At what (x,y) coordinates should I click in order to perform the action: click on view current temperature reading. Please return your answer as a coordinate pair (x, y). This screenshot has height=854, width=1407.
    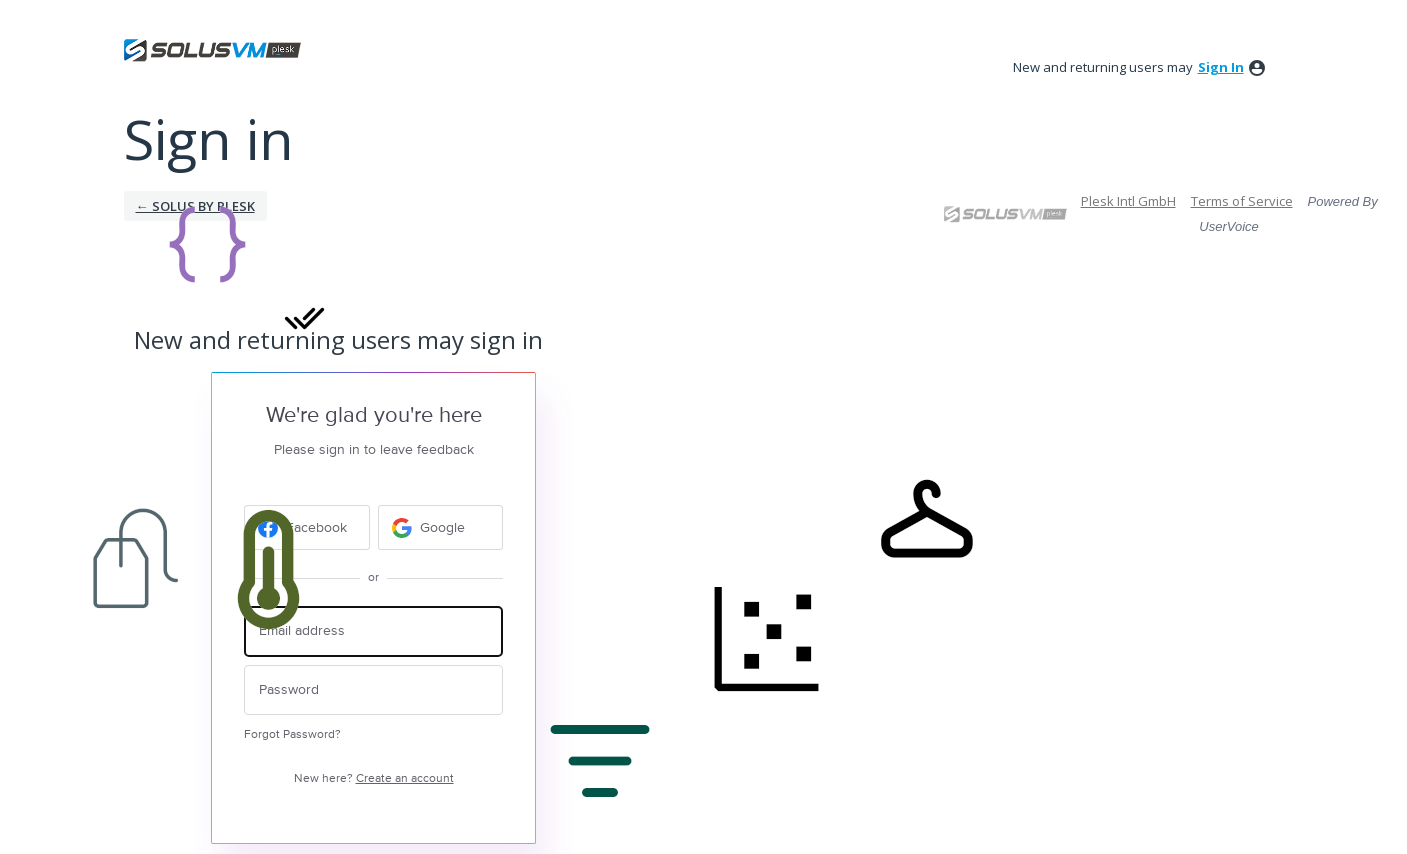
    Looking at the image, I should click on (268, 569).